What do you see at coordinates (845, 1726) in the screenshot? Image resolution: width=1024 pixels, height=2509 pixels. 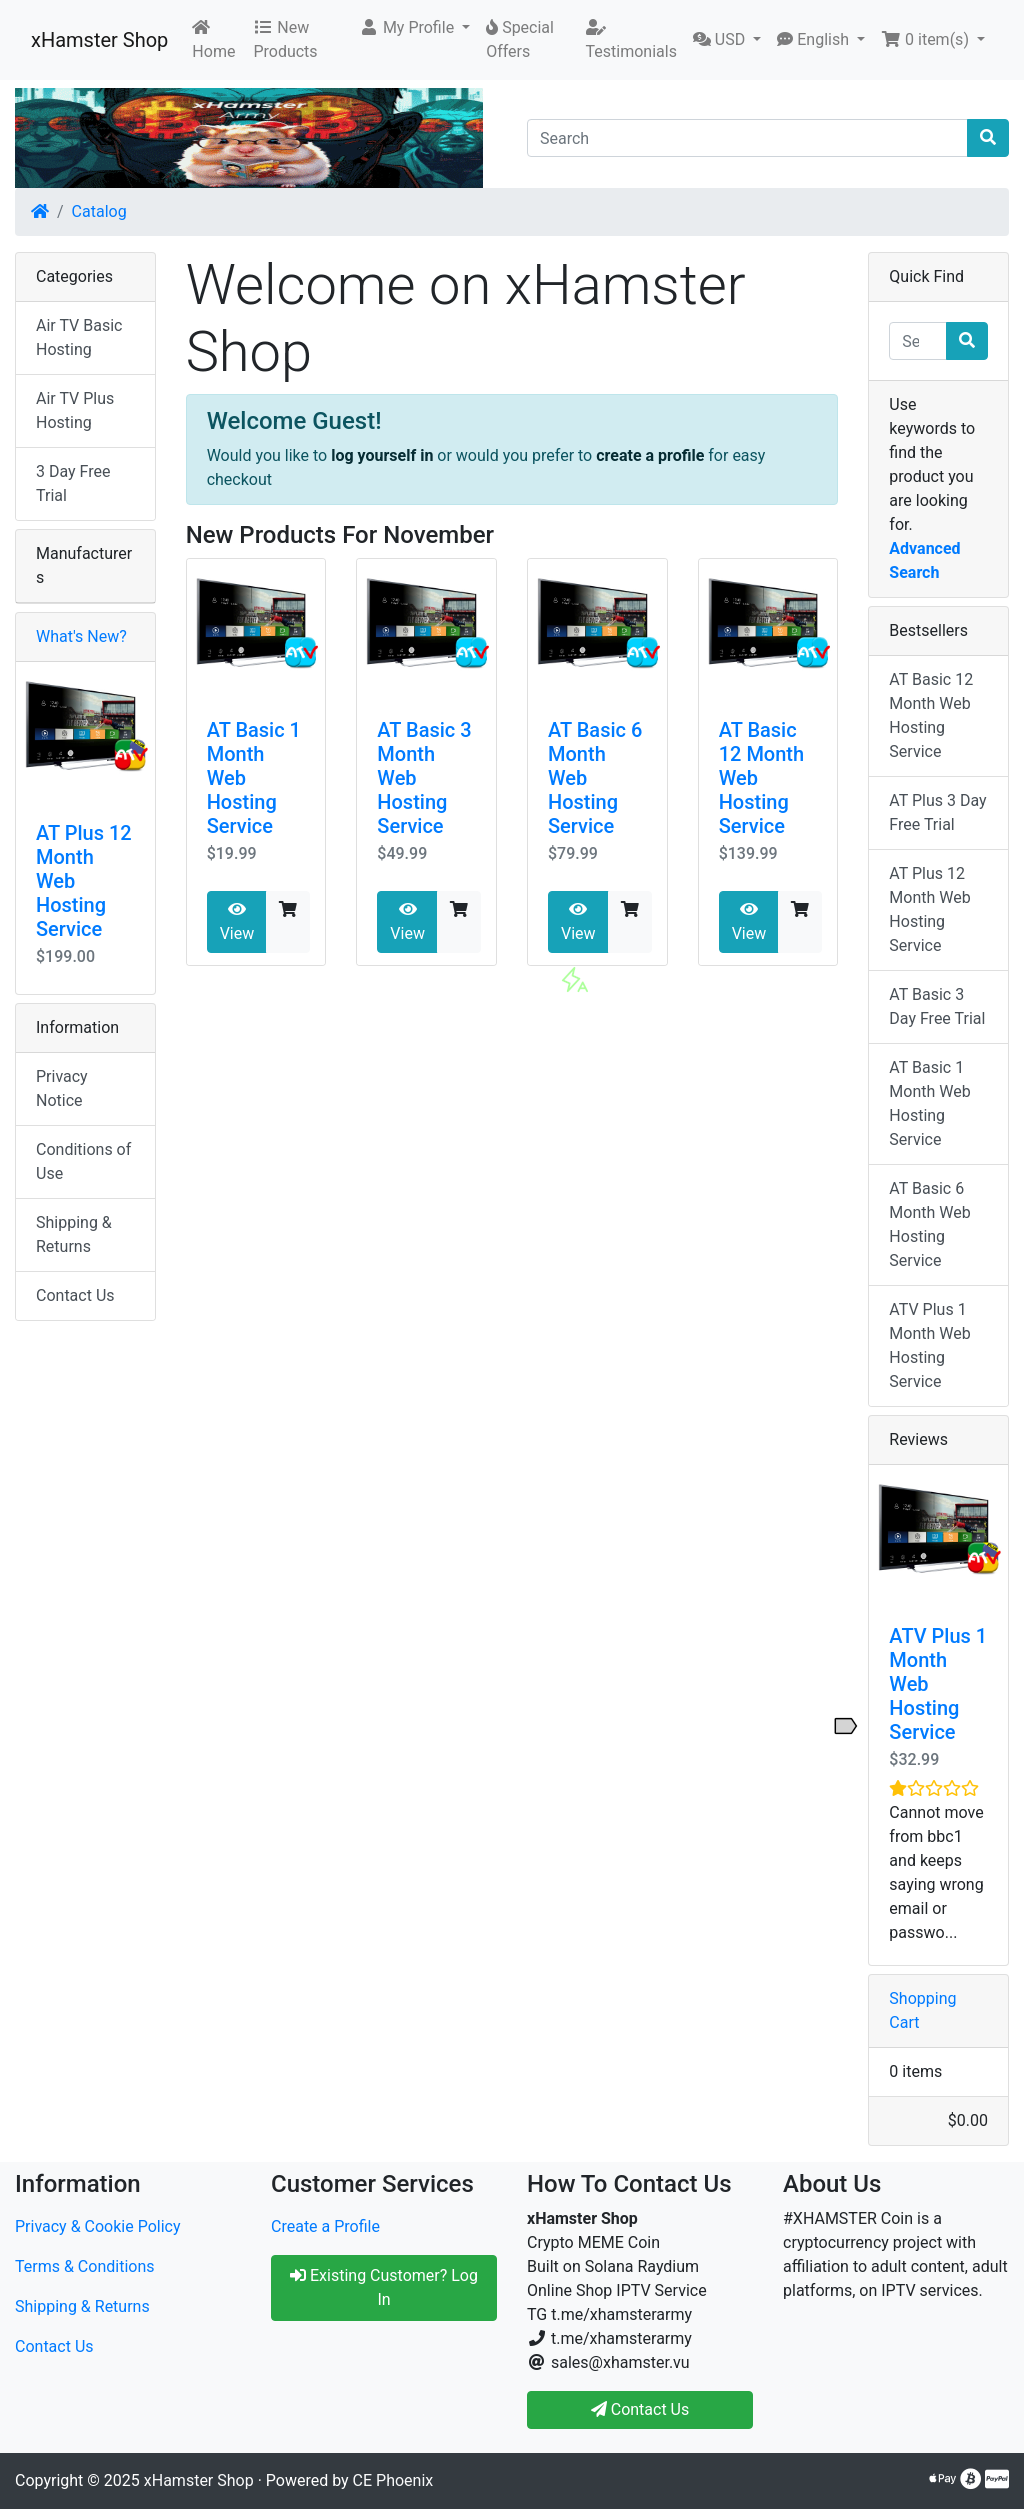 I see `add a tag or label to an item` at bounding box center [845, 1726].